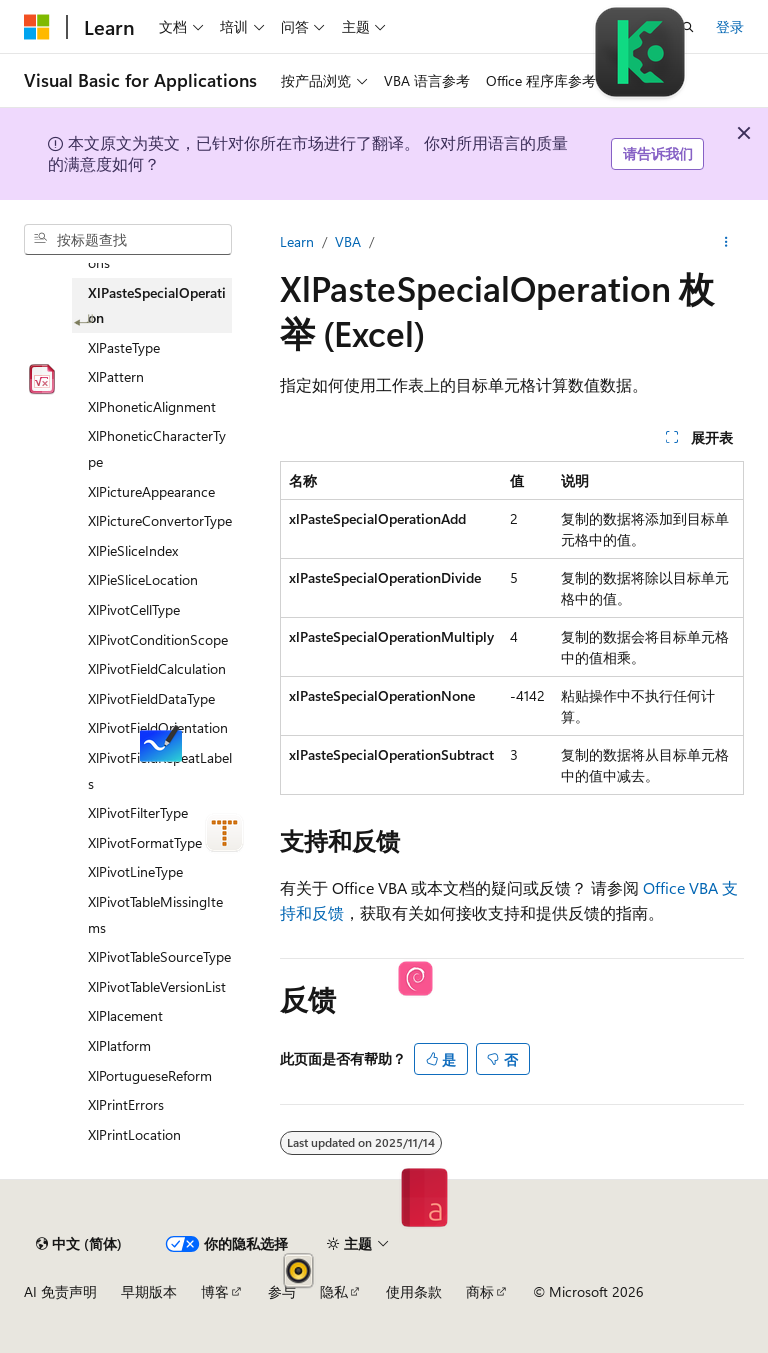  I want to click on reply to all recipients of an email, so click(83, 320).